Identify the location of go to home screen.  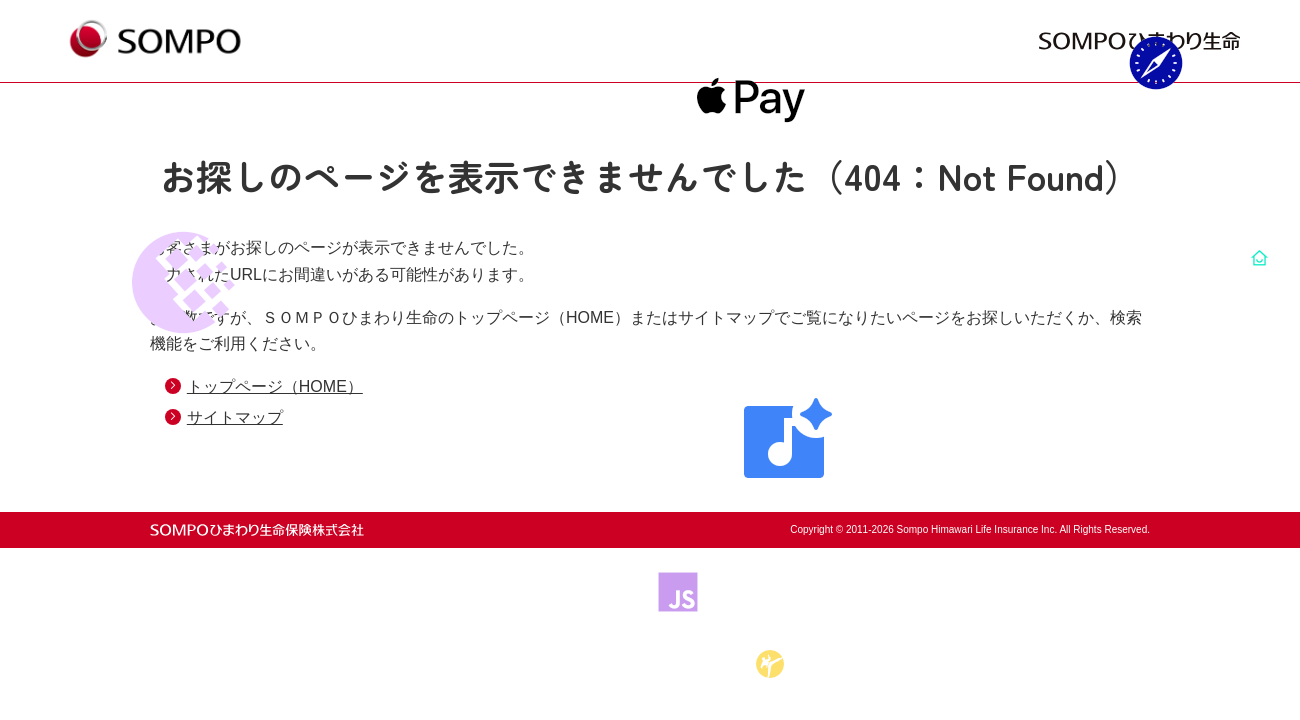
(1259, 258).